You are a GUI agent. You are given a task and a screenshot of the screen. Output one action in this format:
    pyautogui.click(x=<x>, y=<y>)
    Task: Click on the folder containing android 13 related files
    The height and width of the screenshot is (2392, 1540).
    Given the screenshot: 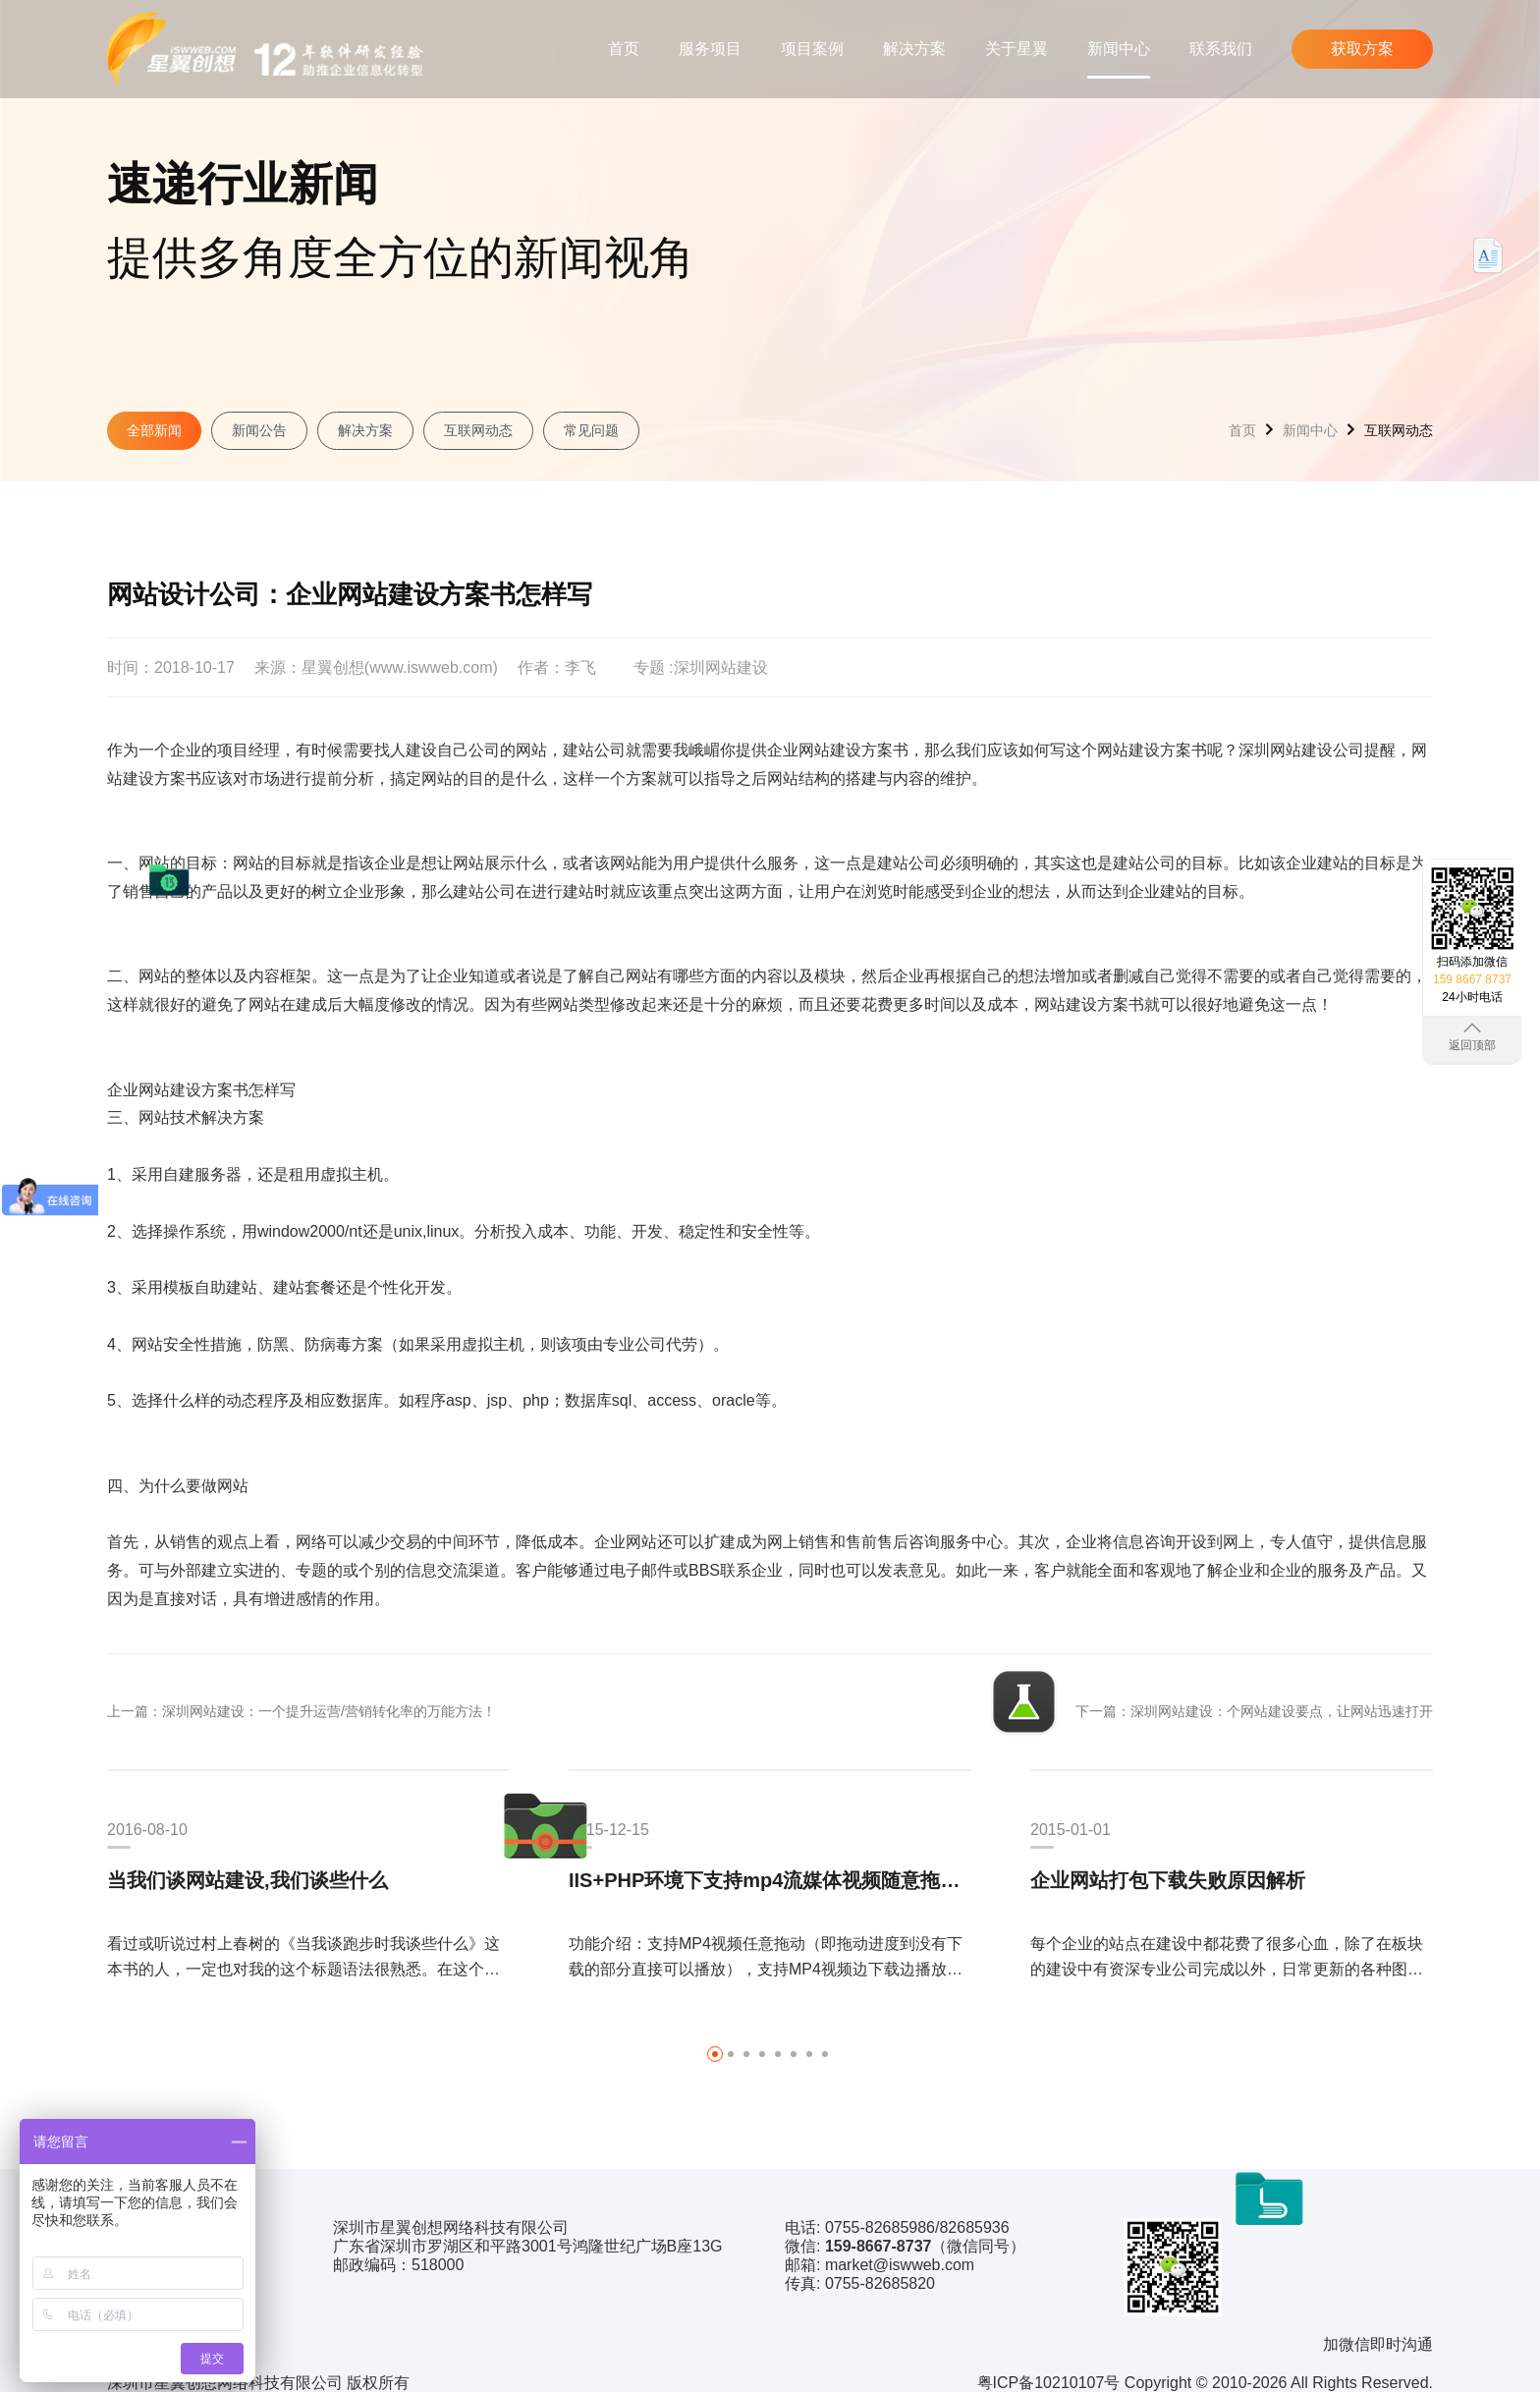 What is the action you would take?
    pyautogui.click(x=169, y=881)
    